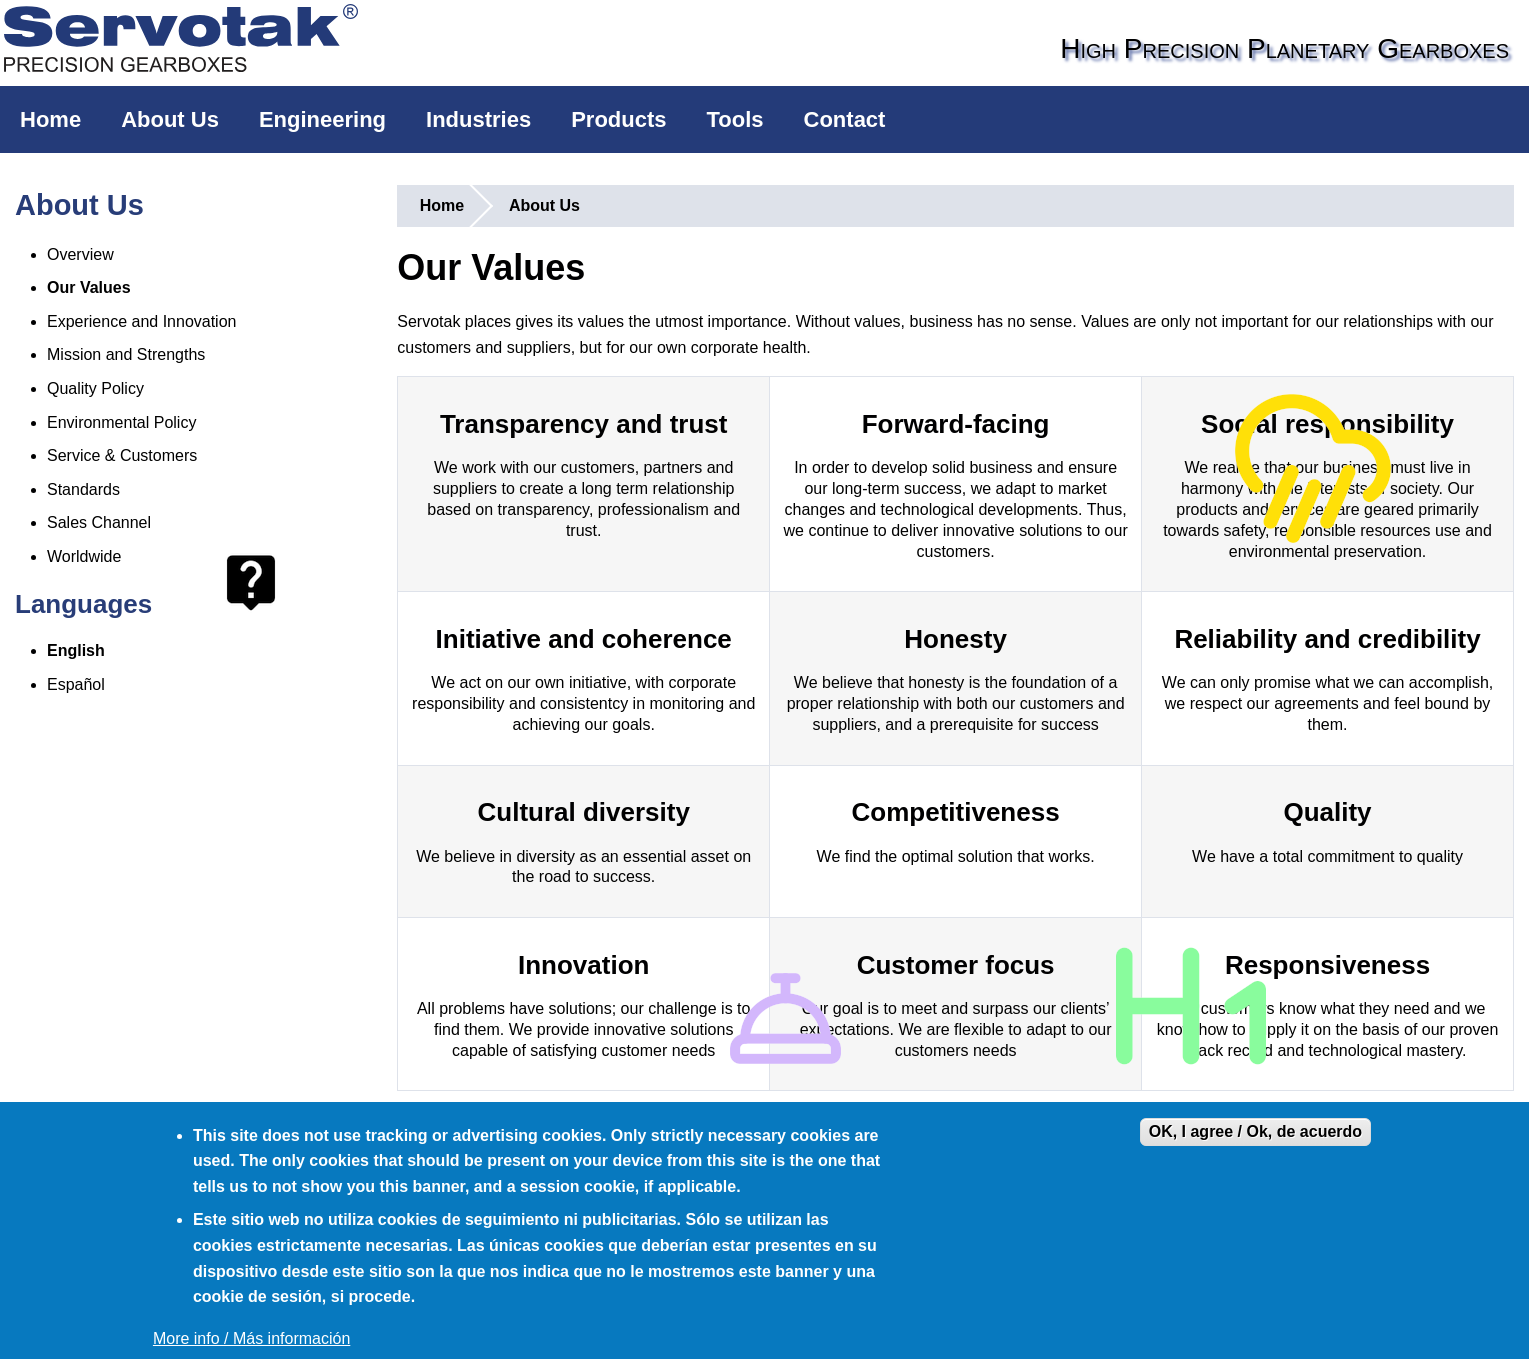  Describe the element at coordinates (785, 1018) in the screenshot. I see `request concierge or front desk assistance` at that location.